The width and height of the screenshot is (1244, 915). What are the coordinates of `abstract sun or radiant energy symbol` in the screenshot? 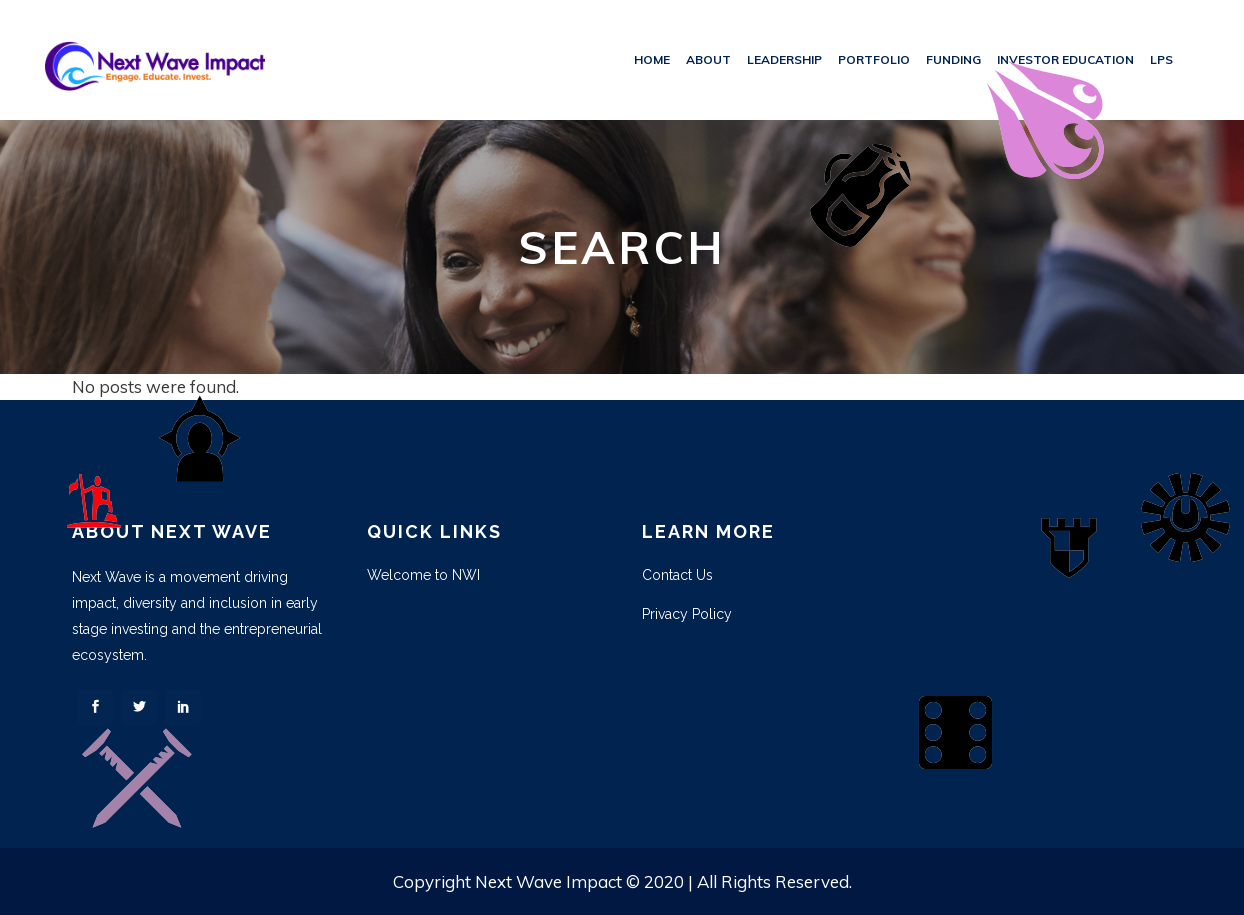 It's located at (1185, 517).